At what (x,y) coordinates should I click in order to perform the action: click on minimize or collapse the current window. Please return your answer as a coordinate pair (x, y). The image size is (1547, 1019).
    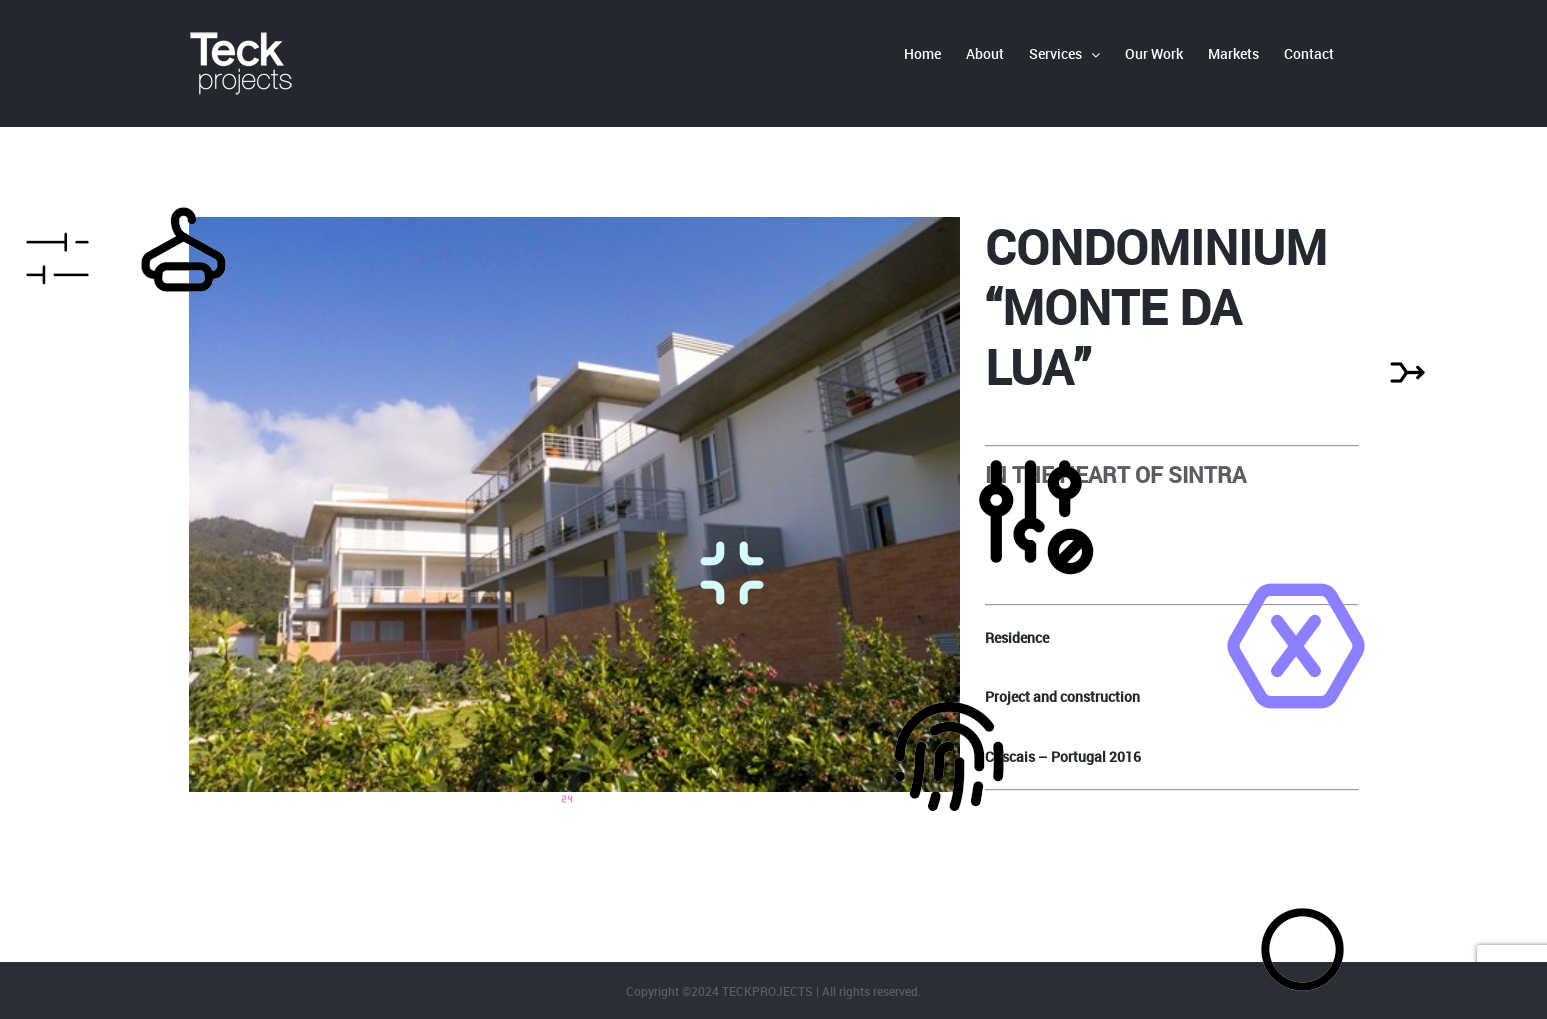
    Looking at the image, I should click on (732, 573).